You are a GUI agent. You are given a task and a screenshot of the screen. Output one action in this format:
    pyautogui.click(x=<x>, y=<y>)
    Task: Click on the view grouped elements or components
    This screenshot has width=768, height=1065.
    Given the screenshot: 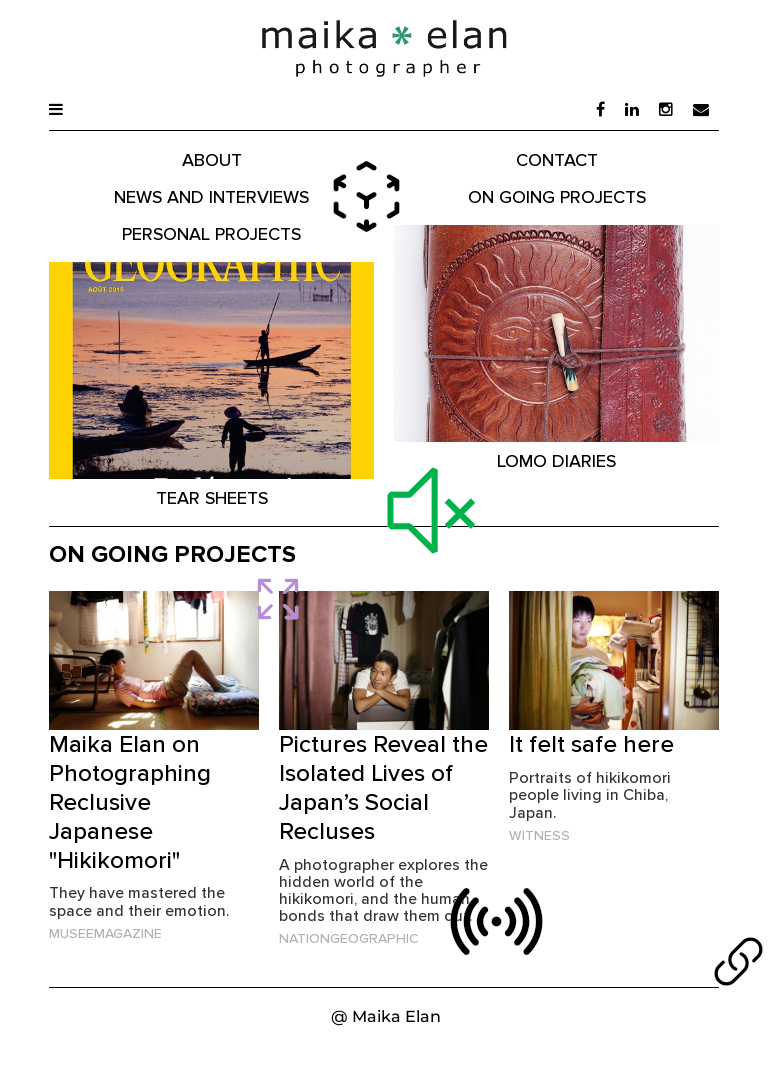 What is the action you would take?
    pyautogui.click(x=71, y=670)
    